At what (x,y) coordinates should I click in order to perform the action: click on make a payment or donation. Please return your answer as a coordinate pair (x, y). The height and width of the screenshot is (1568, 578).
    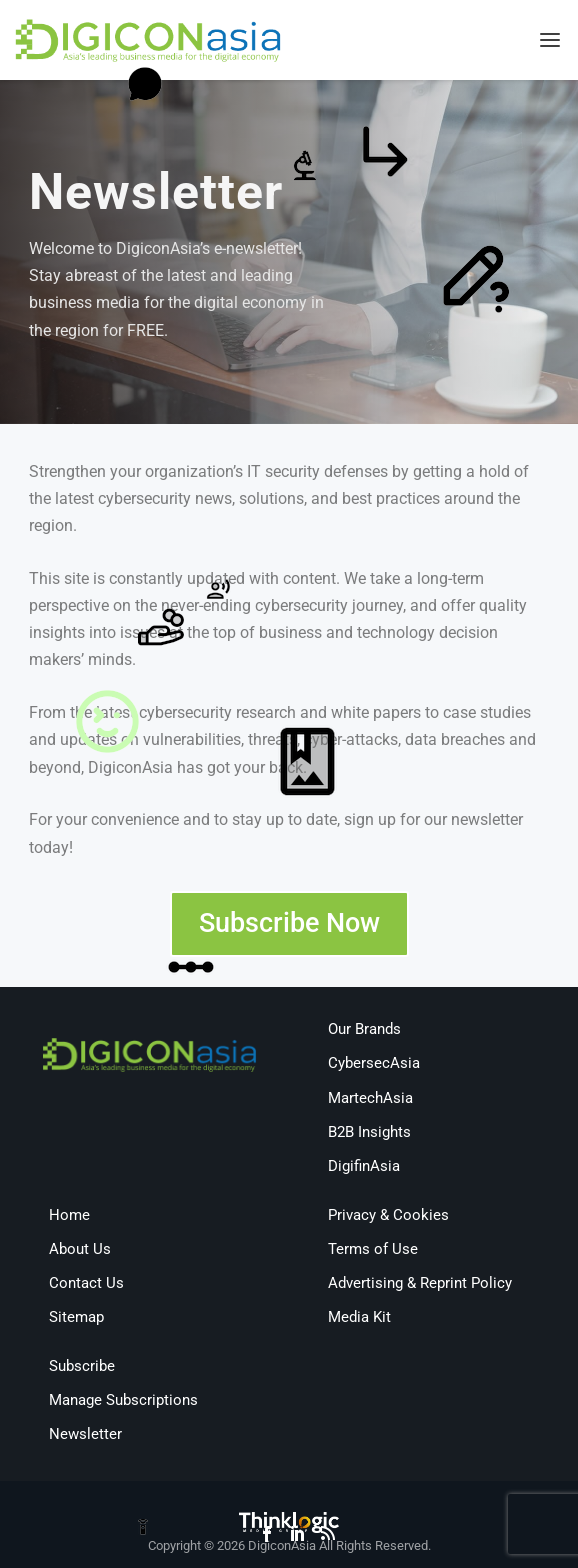
    Looking at the image, I should click on (162, 628).